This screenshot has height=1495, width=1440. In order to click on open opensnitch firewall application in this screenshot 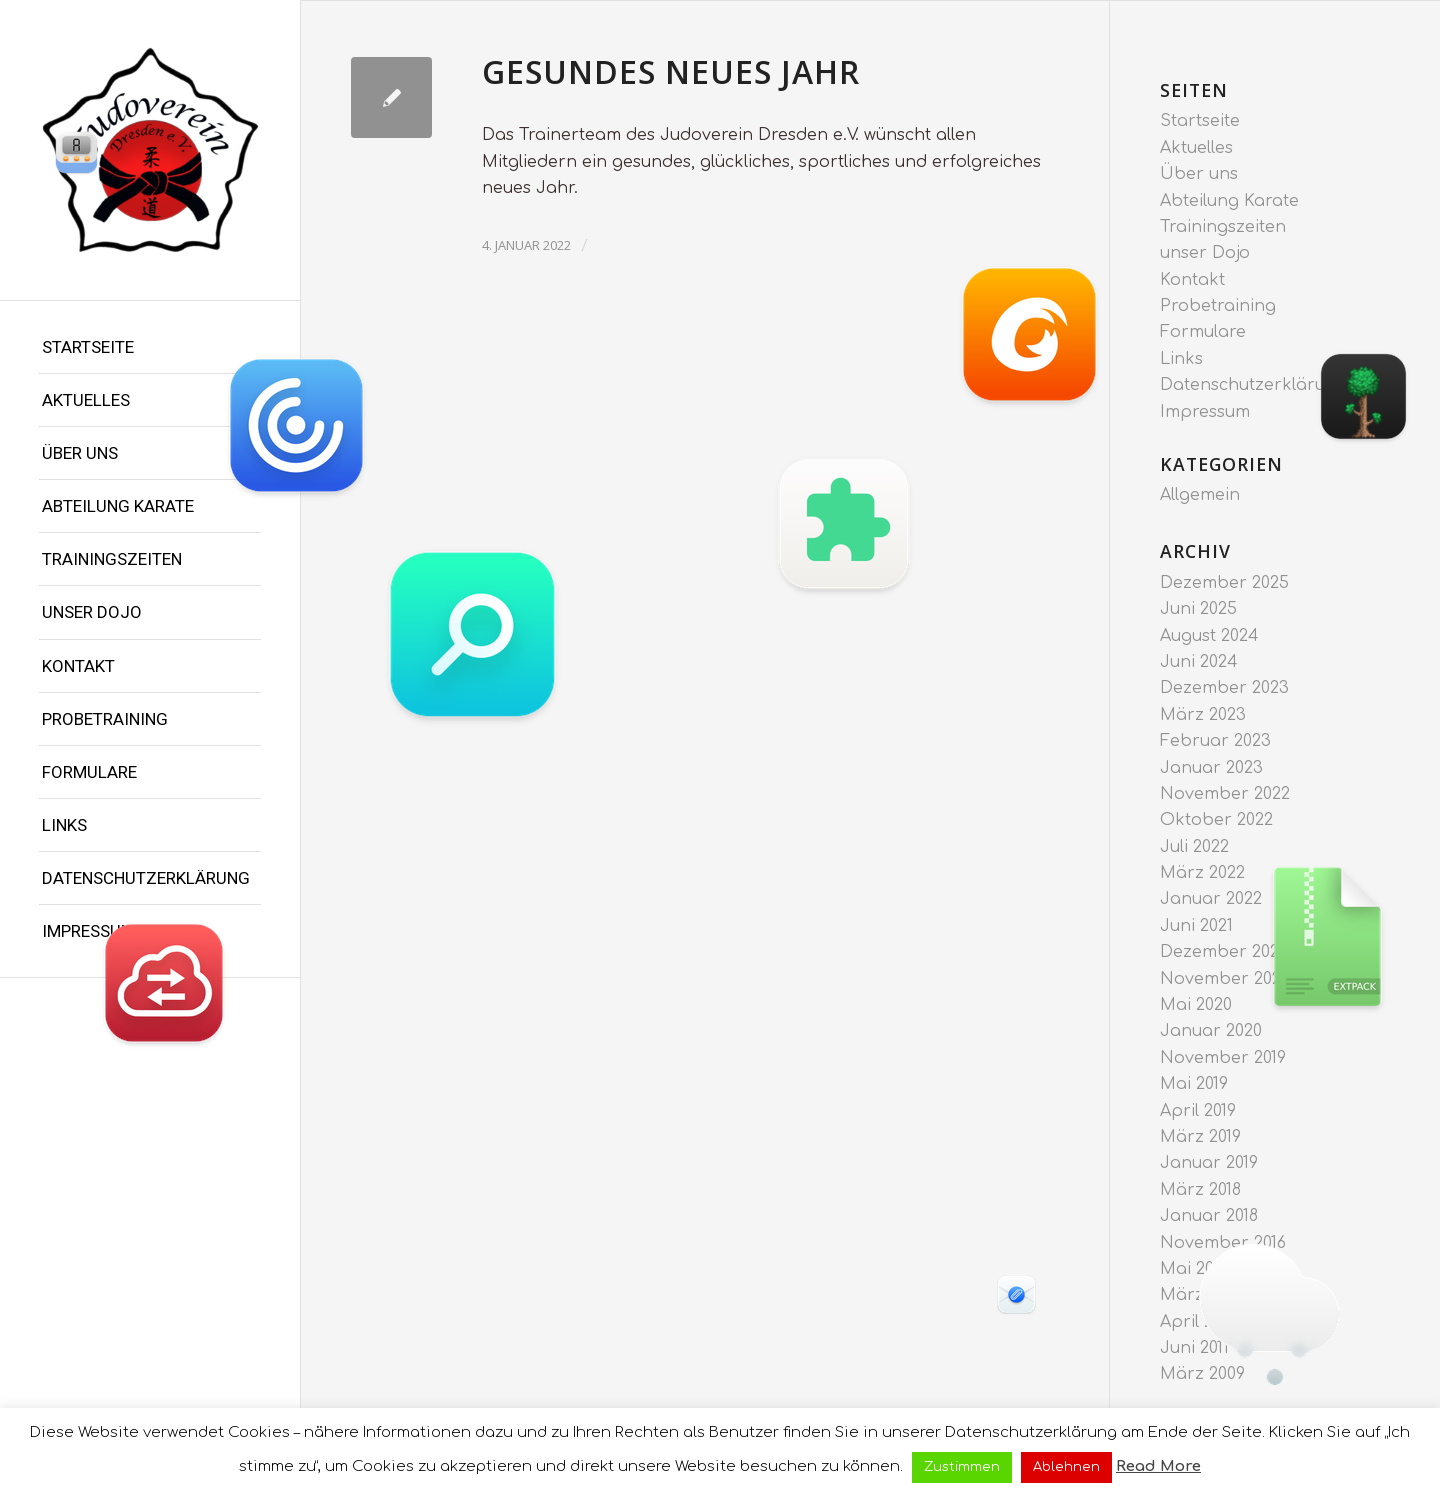, I will do `click(164, 983)`.